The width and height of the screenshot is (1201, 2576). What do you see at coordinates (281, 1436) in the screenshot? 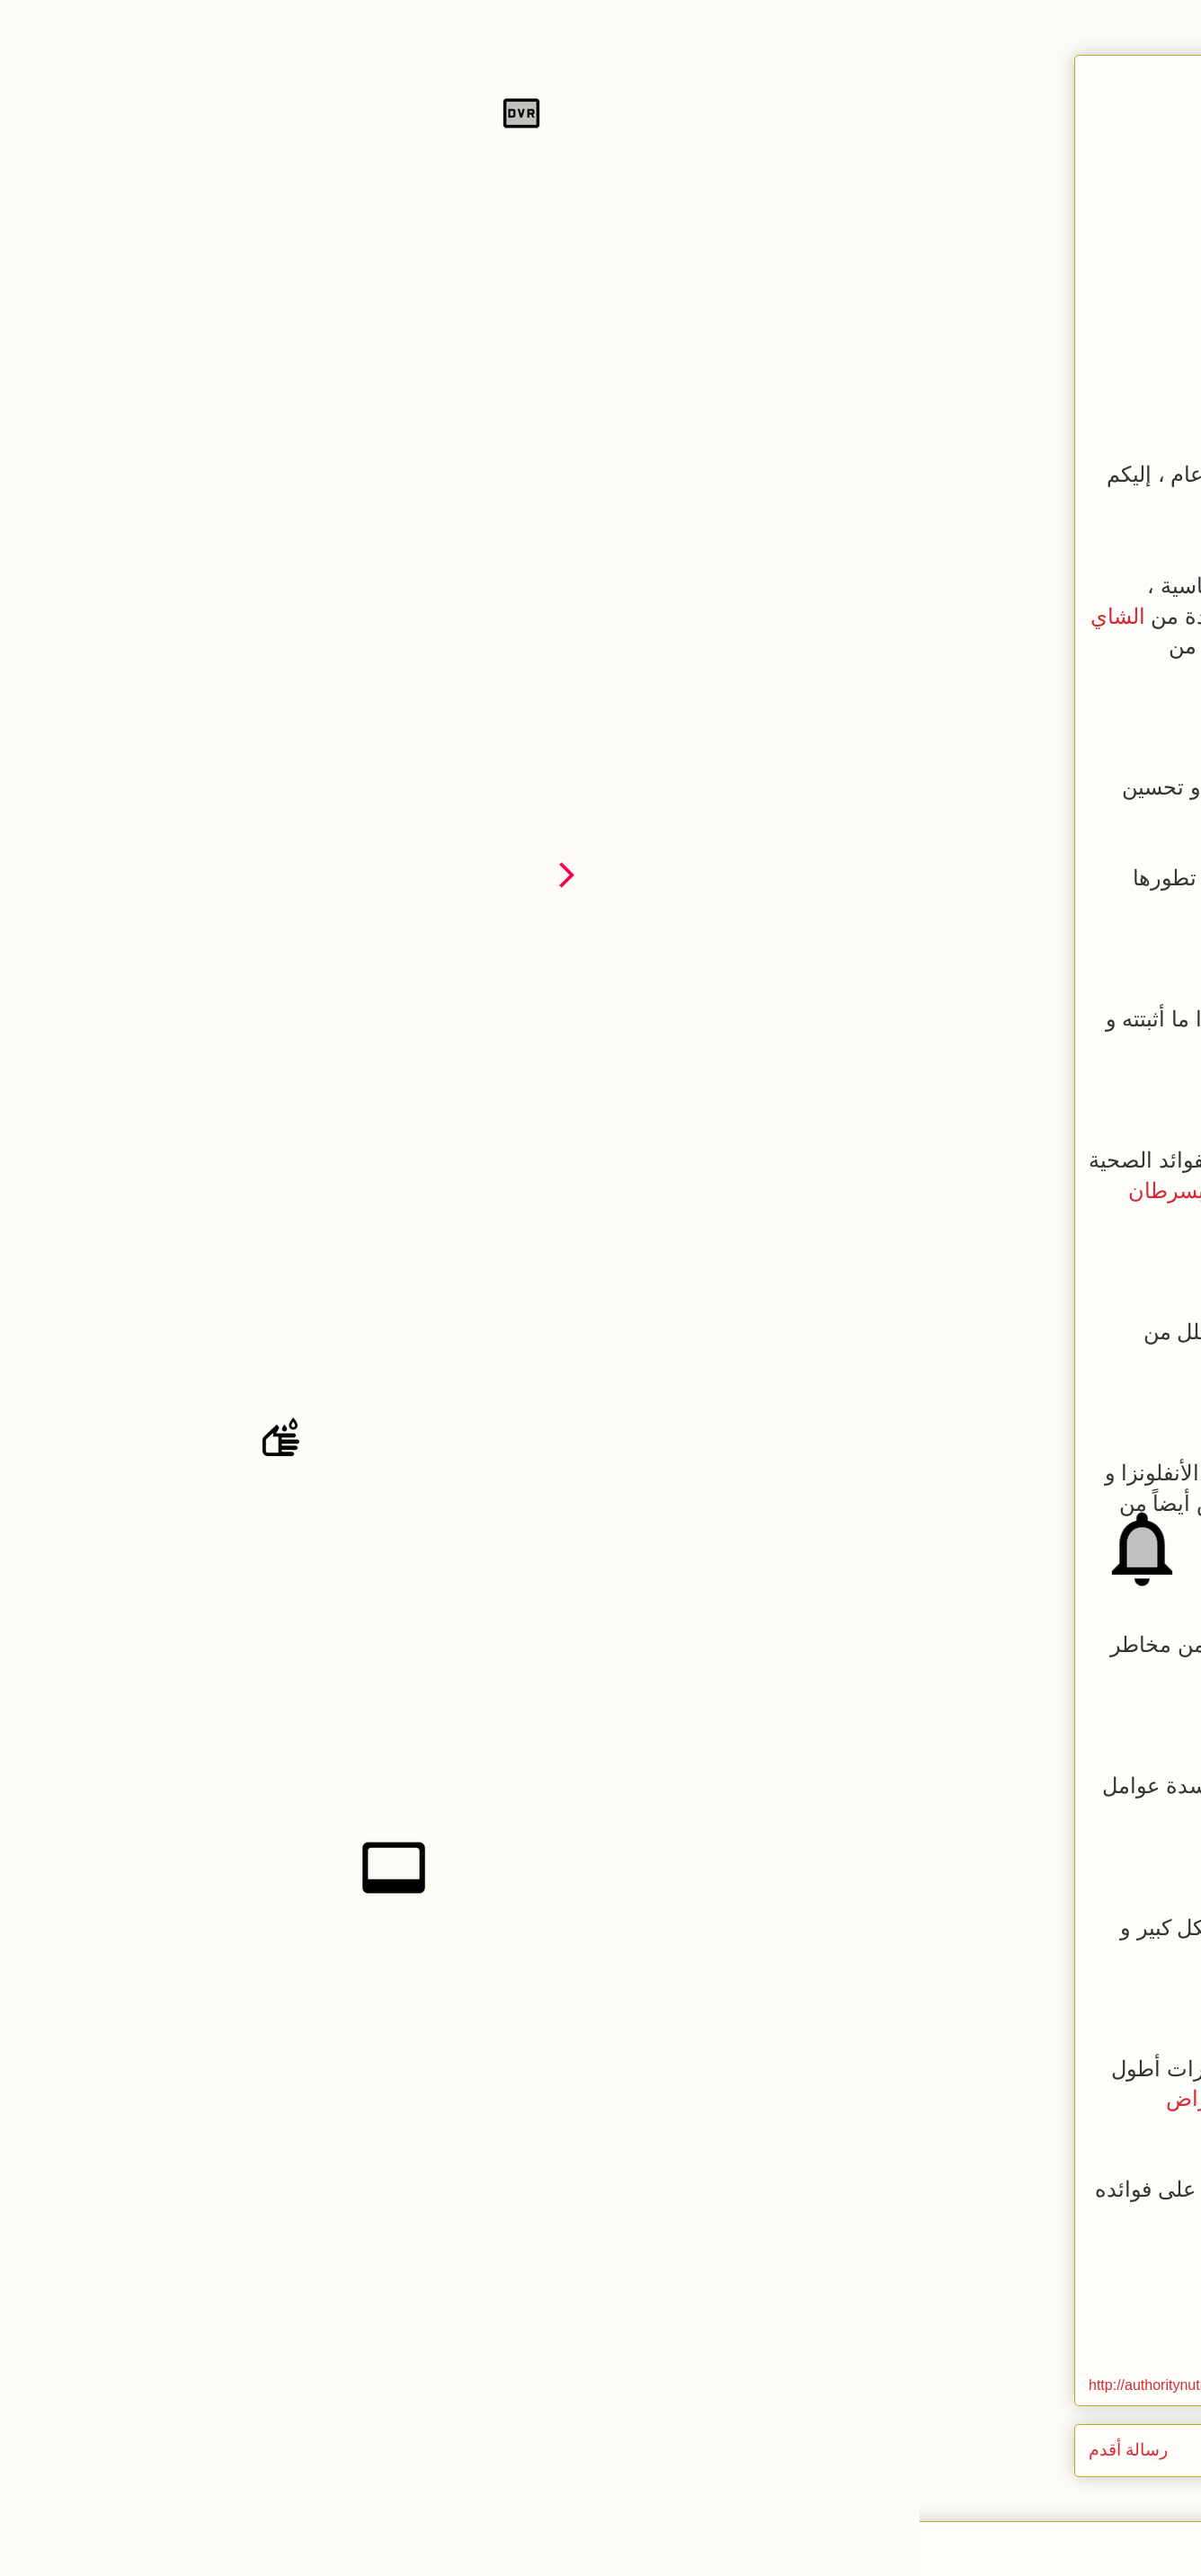
I see `wash your hands reminder` at bounding box center [281, 1436].